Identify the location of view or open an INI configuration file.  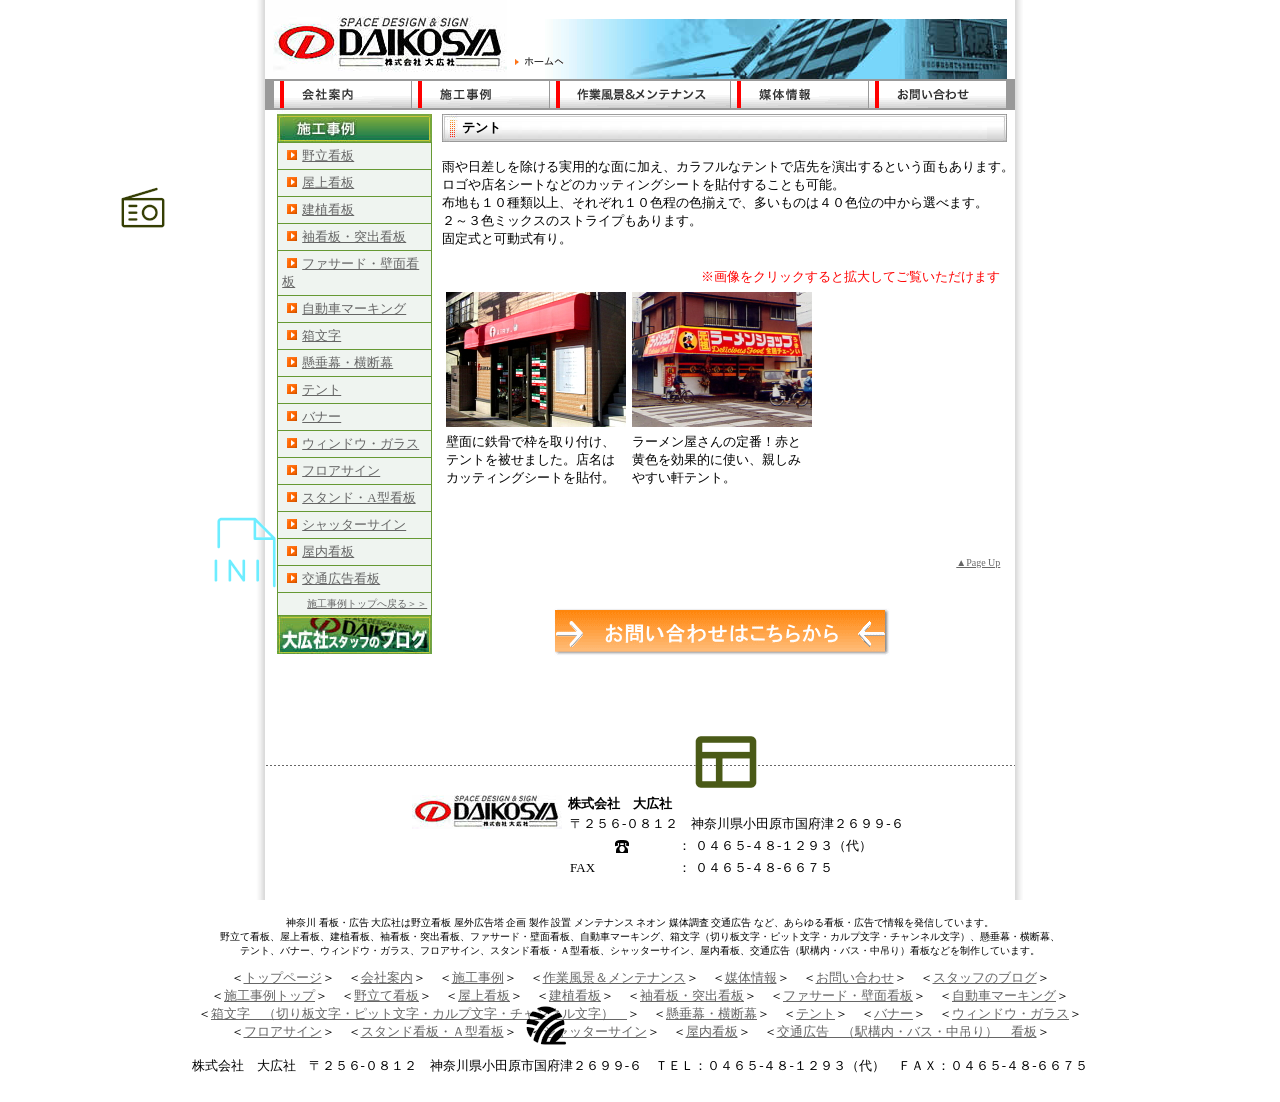
(246, 552).